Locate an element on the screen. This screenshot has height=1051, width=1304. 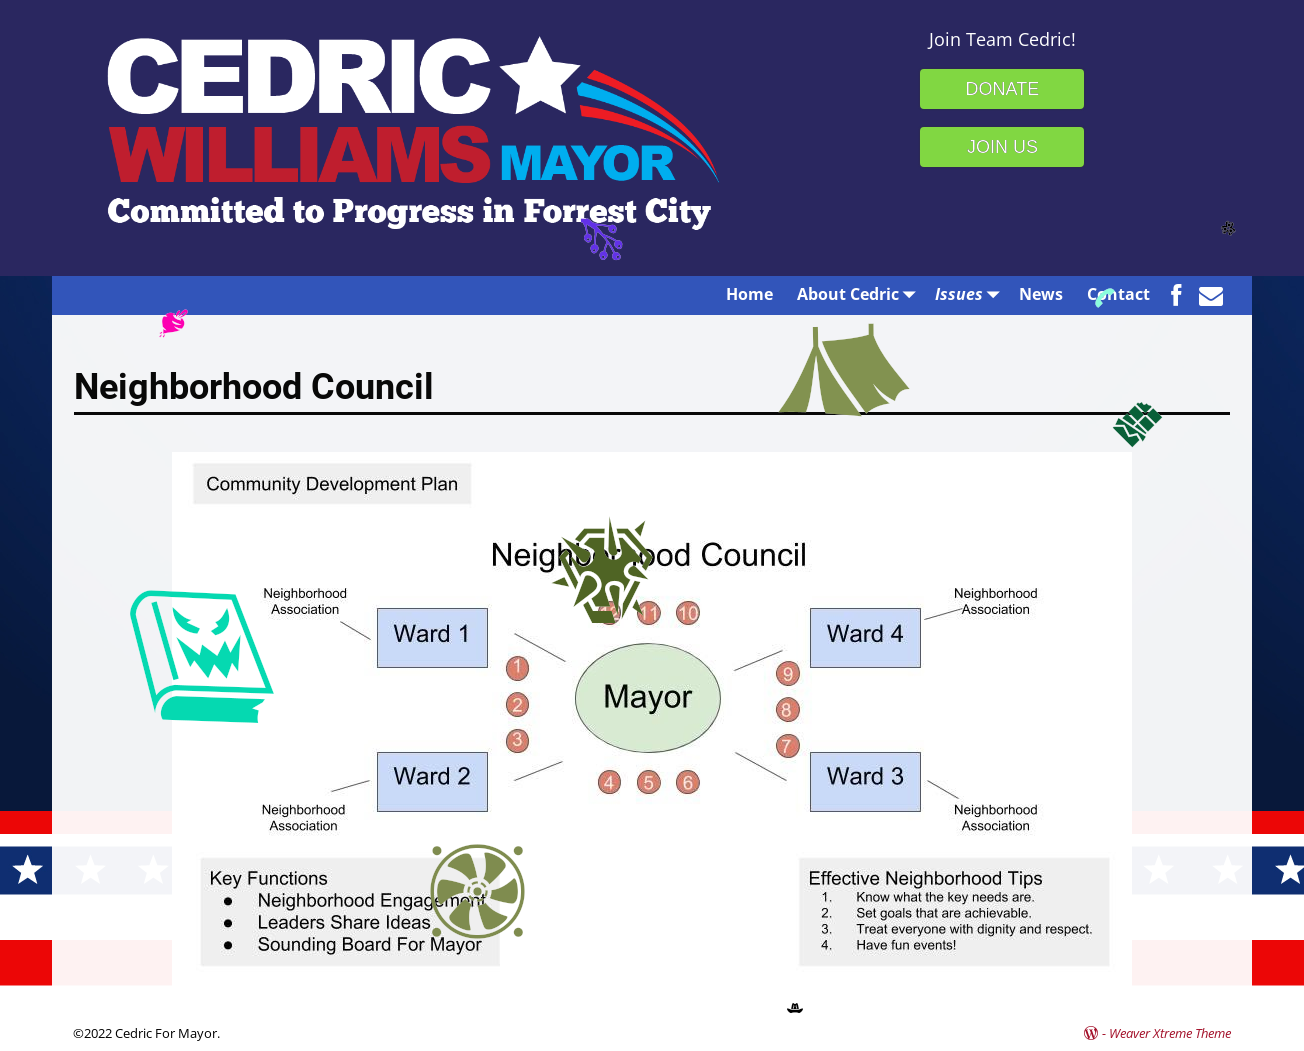
blackcurrant berry ingredient in a cooking or crafting game is located at coordinates (601, 239).